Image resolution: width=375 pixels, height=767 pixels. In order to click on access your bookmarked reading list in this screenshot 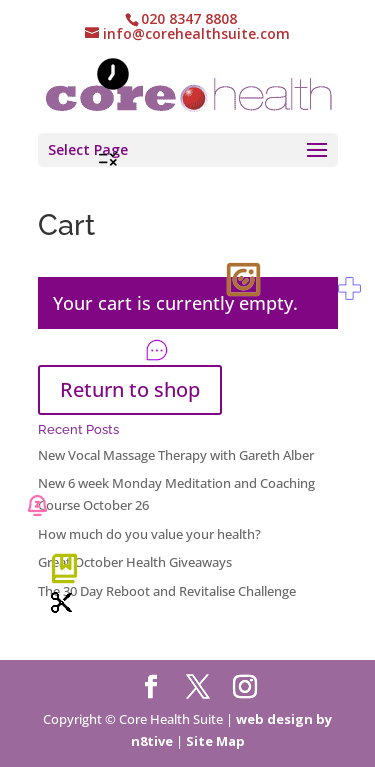, I will do `click(64, 568)`.